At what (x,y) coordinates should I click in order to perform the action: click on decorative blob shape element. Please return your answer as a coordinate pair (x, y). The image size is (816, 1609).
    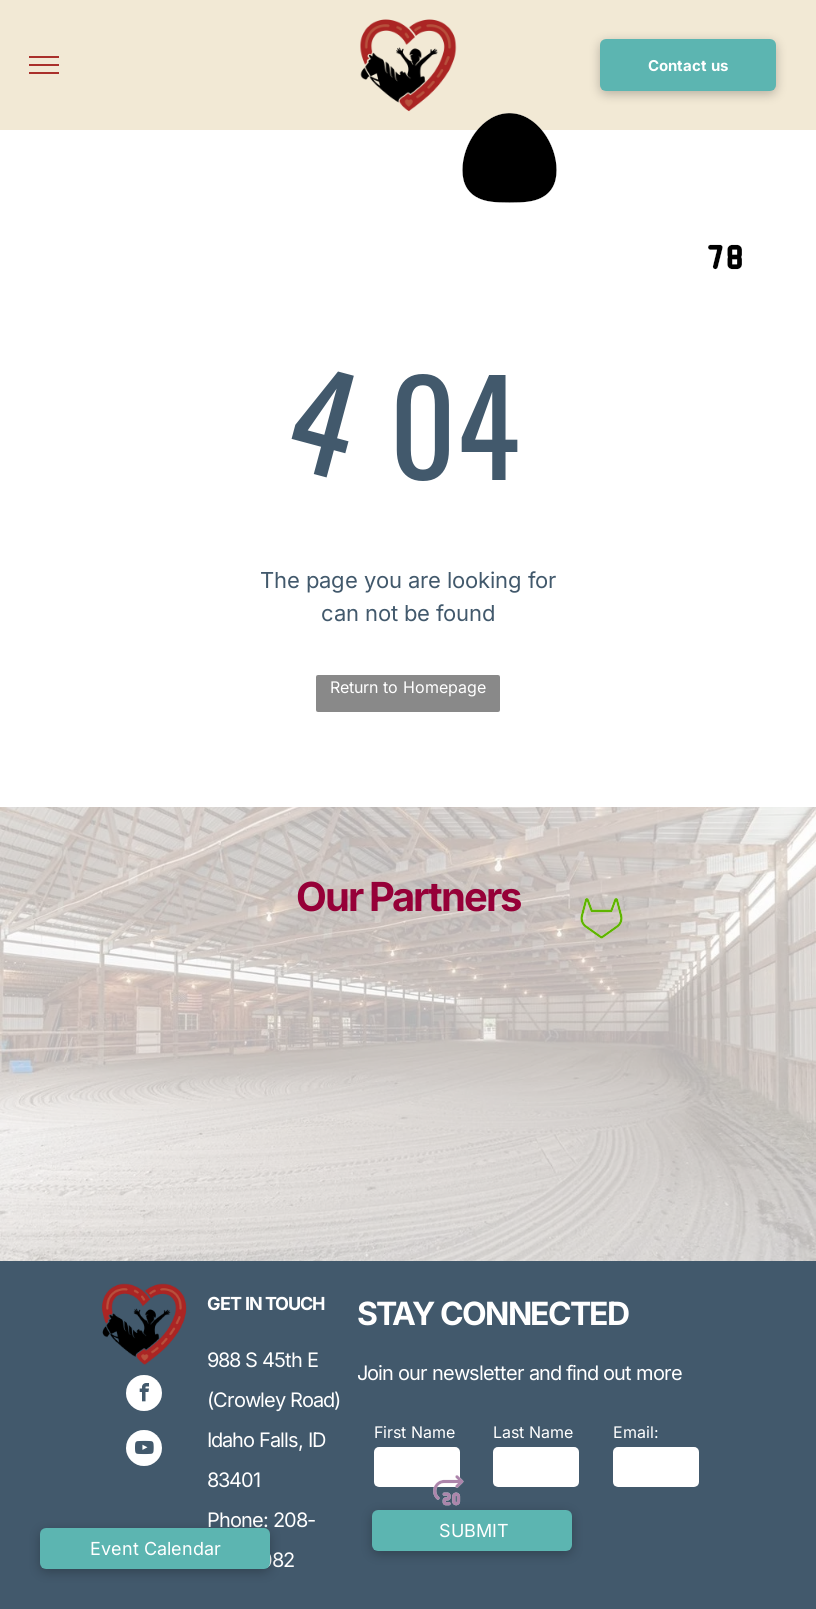
    Looking at the image, I should click on (509, 155).